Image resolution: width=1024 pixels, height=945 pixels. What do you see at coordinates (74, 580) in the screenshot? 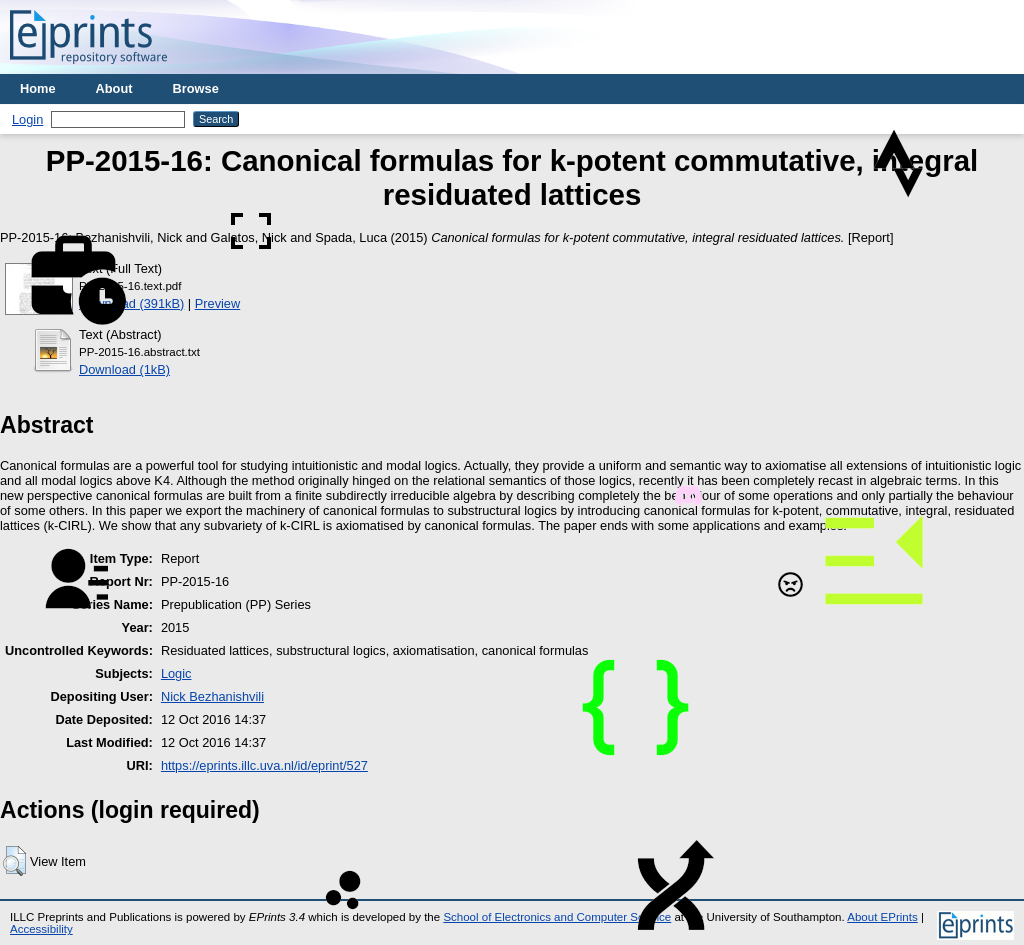
I see `access your contacts list` at bounding box center [74, 580].